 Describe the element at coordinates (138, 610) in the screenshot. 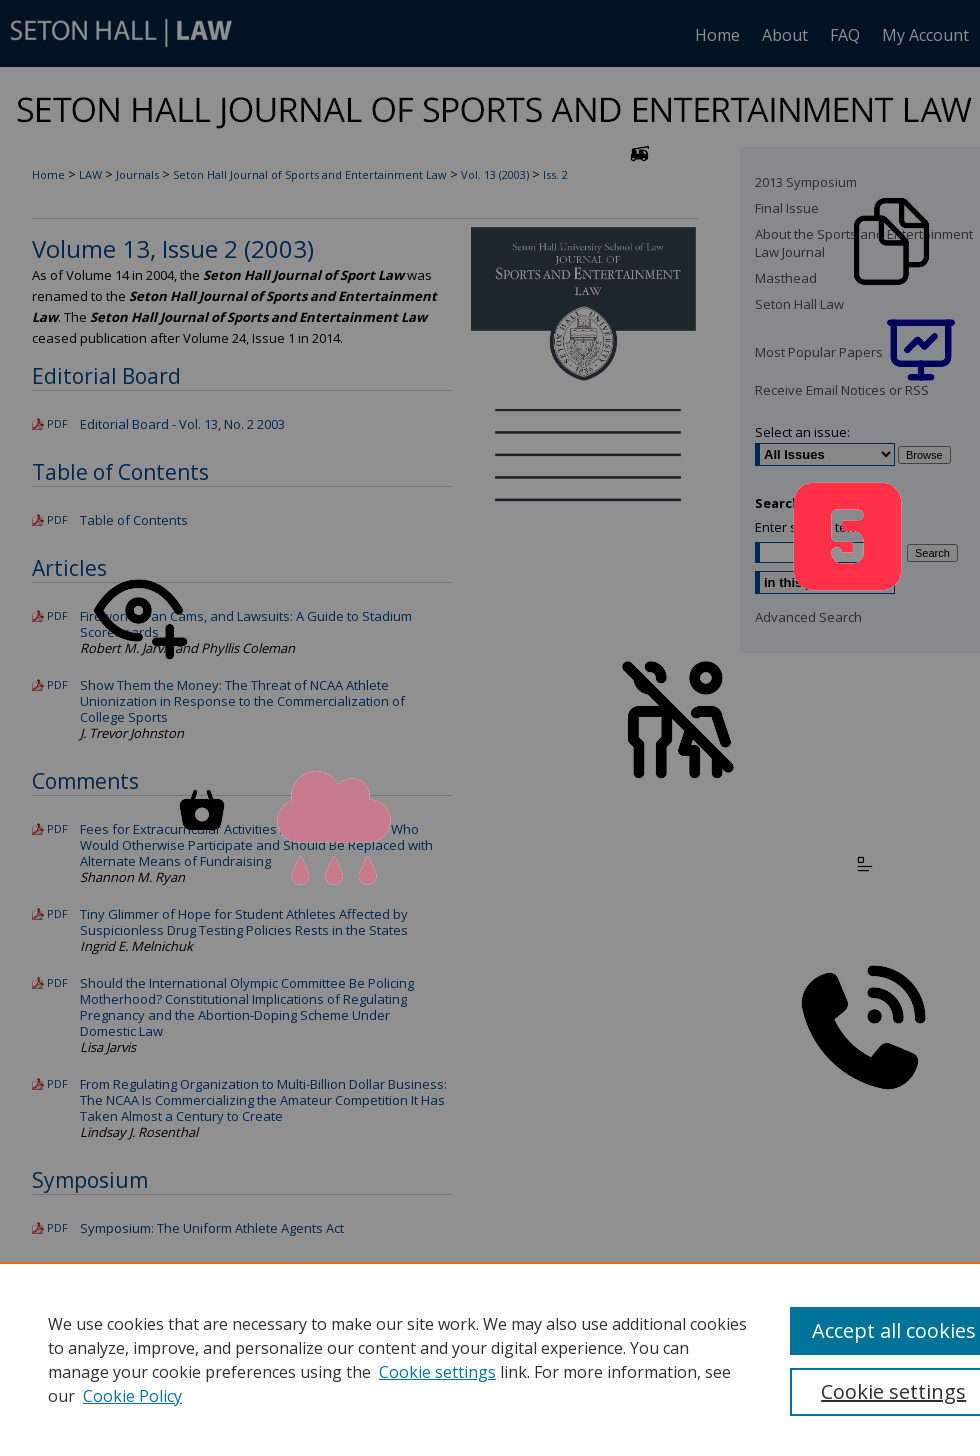

I see `add to watchlist` at that location.